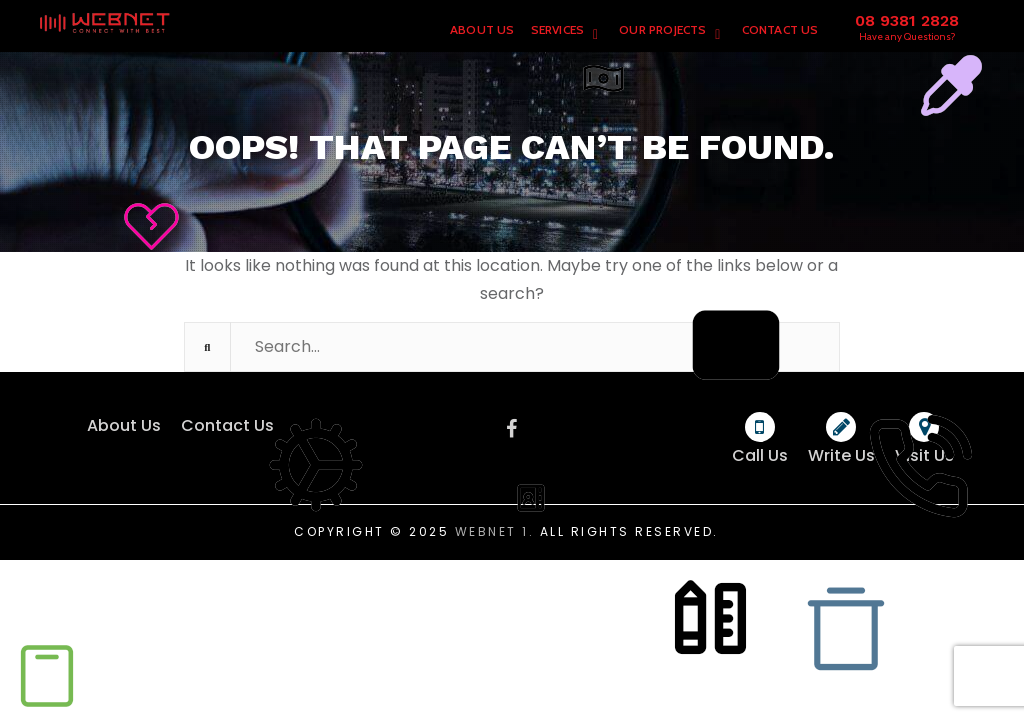 This screenshot has width=1024, height=720. Describe the element at coordinates (918, 468) in the screenshot. I see `make a phone call` at that location.